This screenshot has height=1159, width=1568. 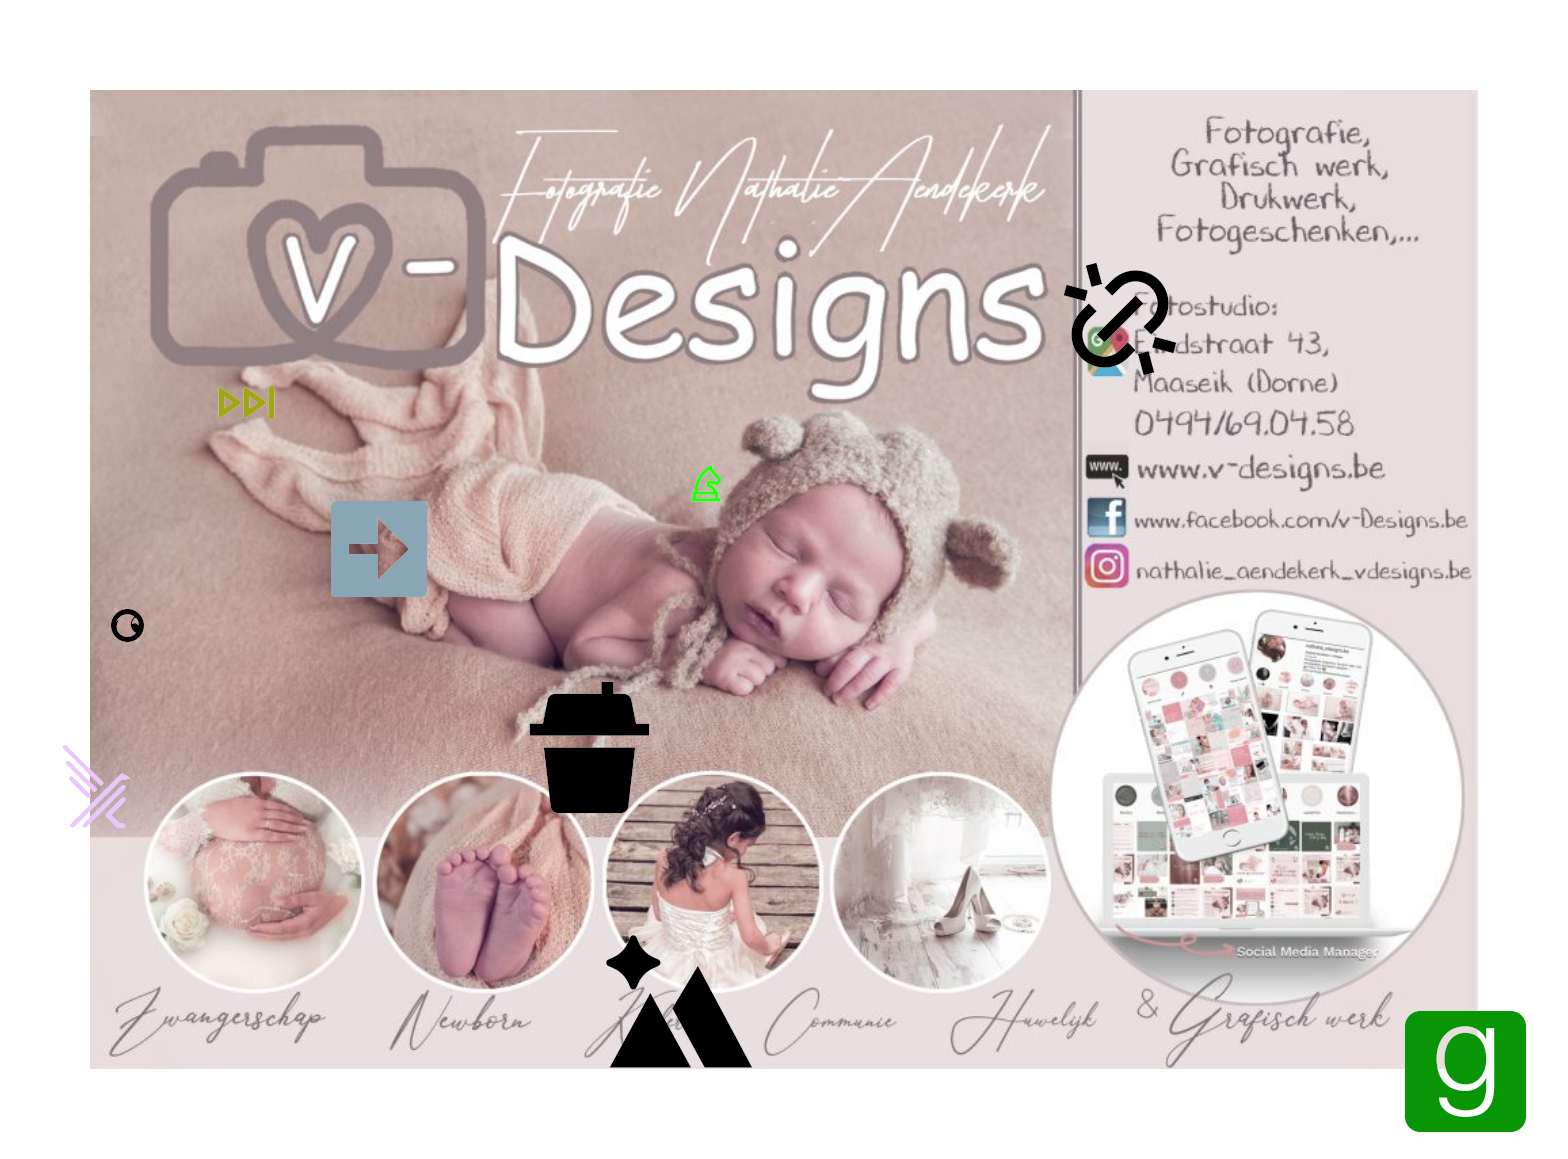 I want to click on Falco open-source security tool logo, so click(x=96, y=786).